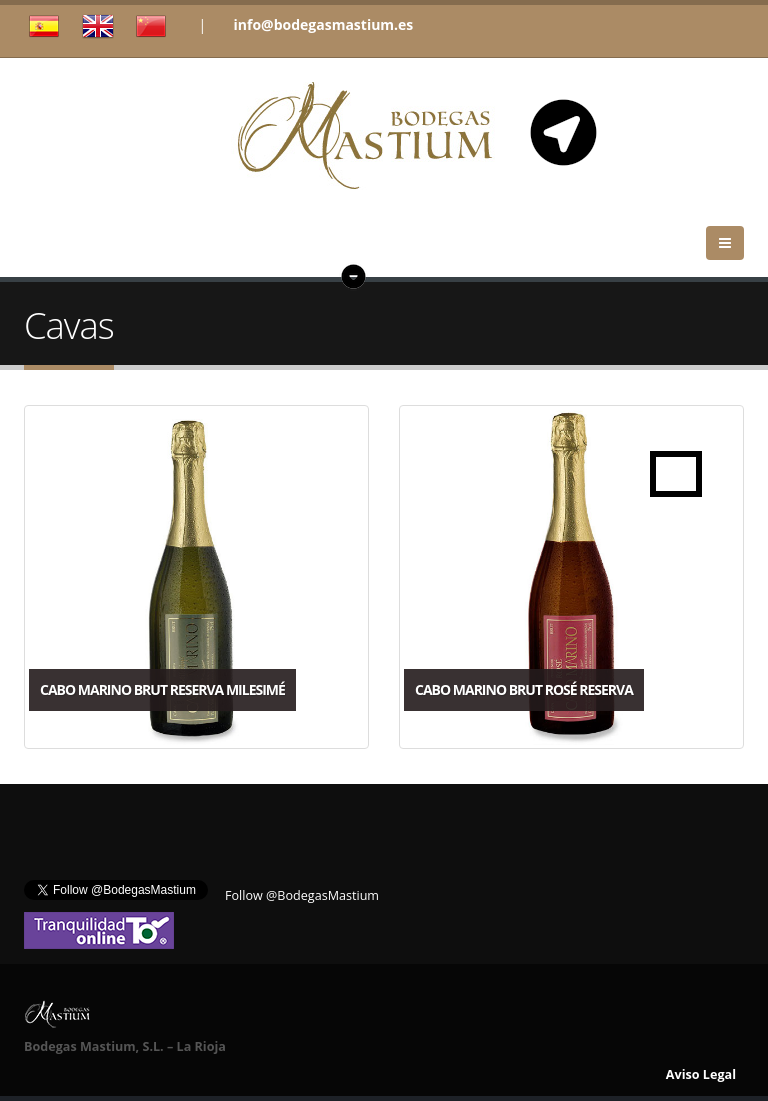  What do you see at coordinates (353, 276) in the screenshot?
I see `expand dropdown menu` at bounding box center [353, 276].